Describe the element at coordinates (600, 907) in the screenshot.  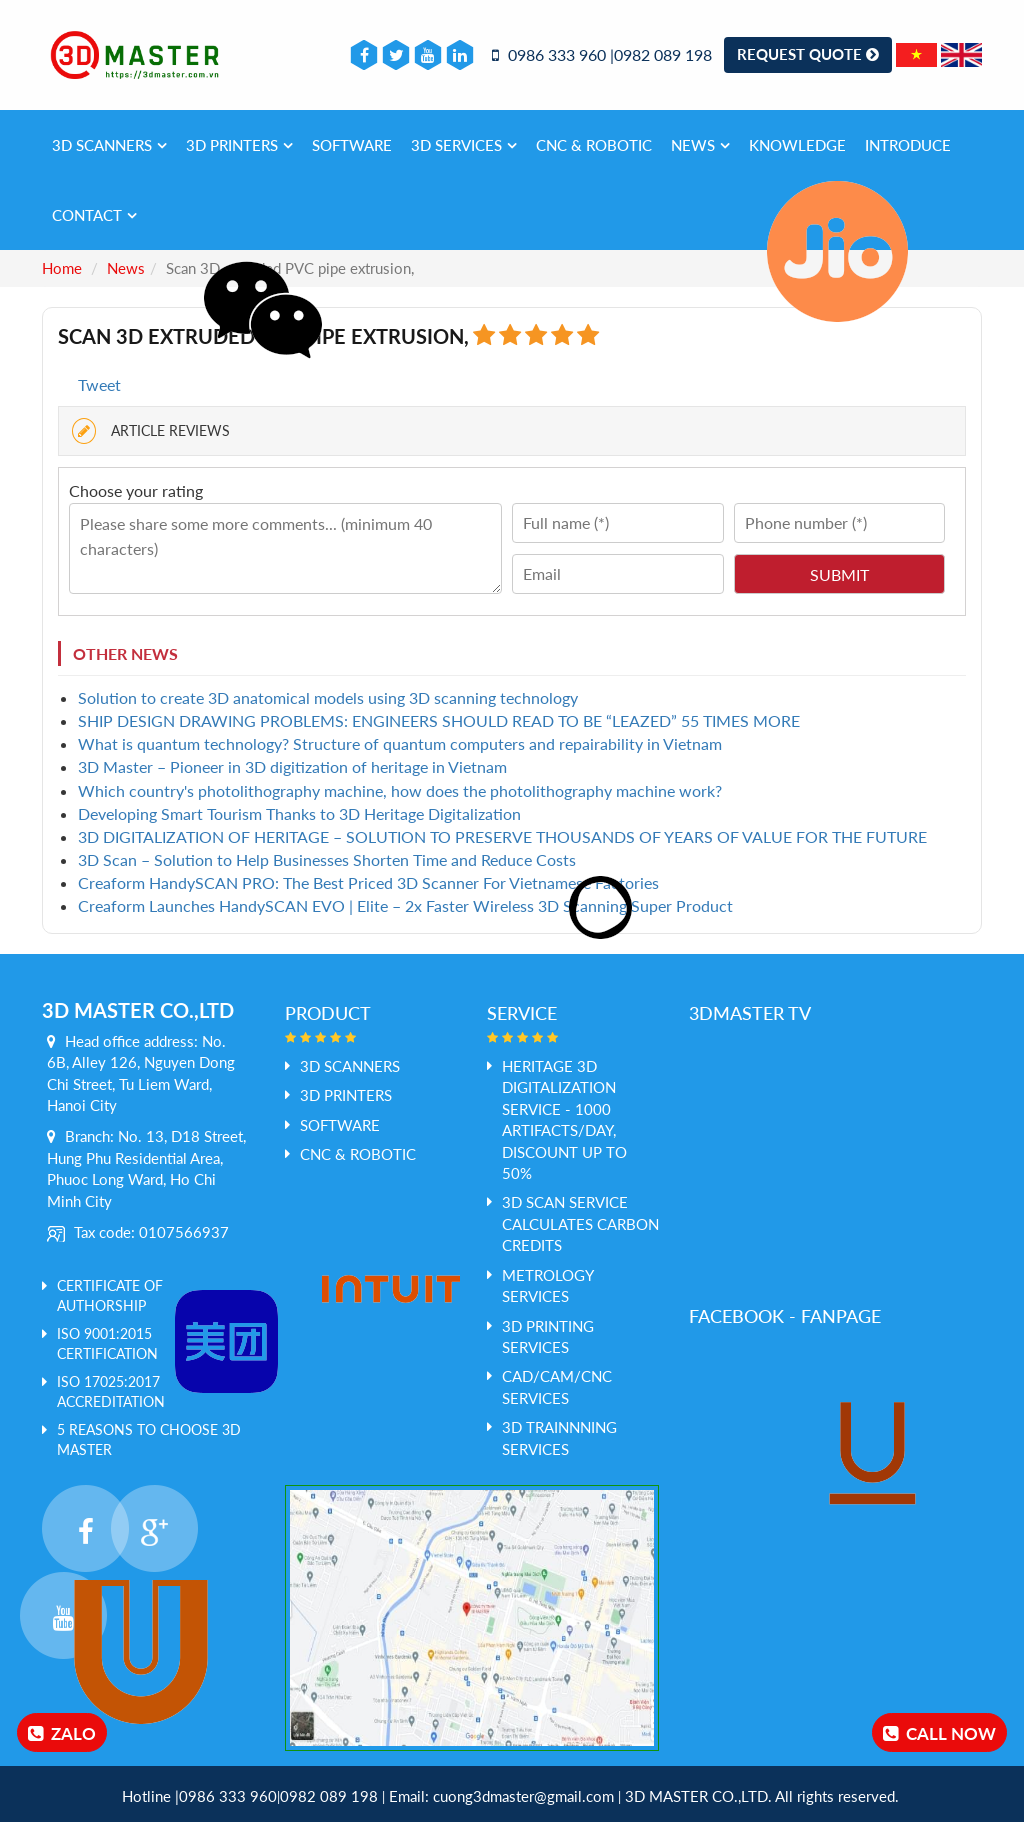
I see `ghost publishing platform logo` at that location.